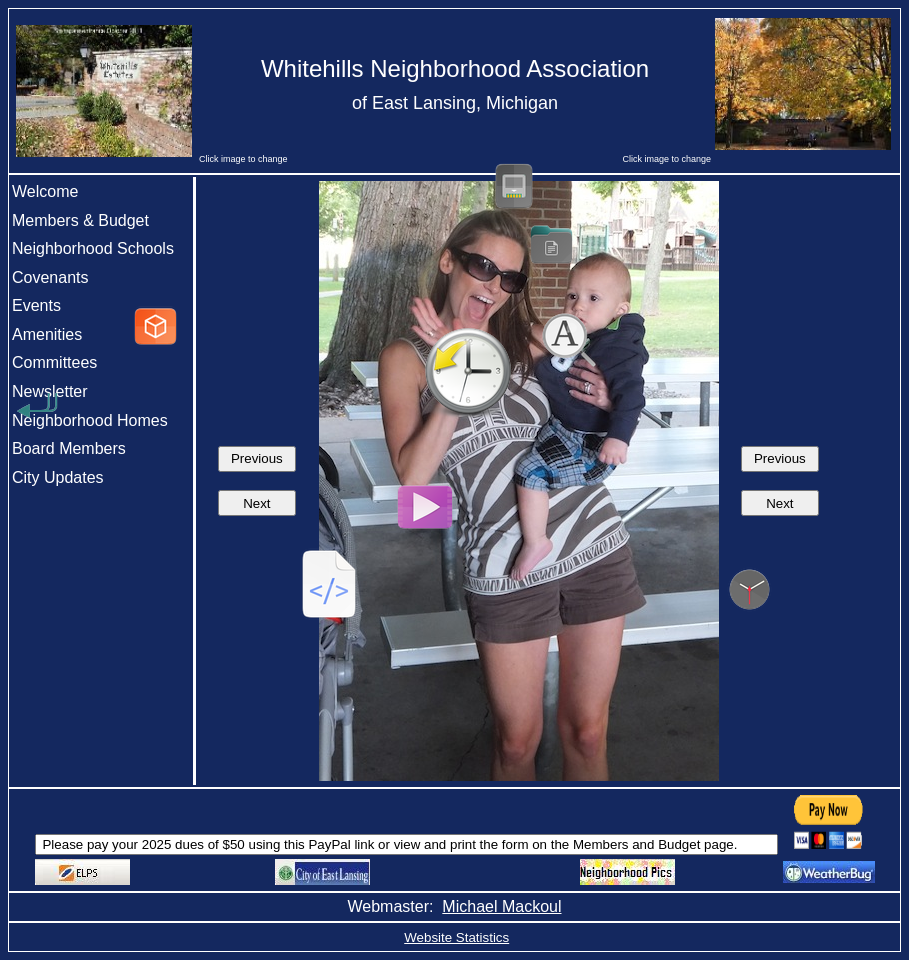 The width and height of the screenshot is (909, 960). Describe the element at coordinates (568, 339) in the screenshot. I see `search for text within a document` at that location.